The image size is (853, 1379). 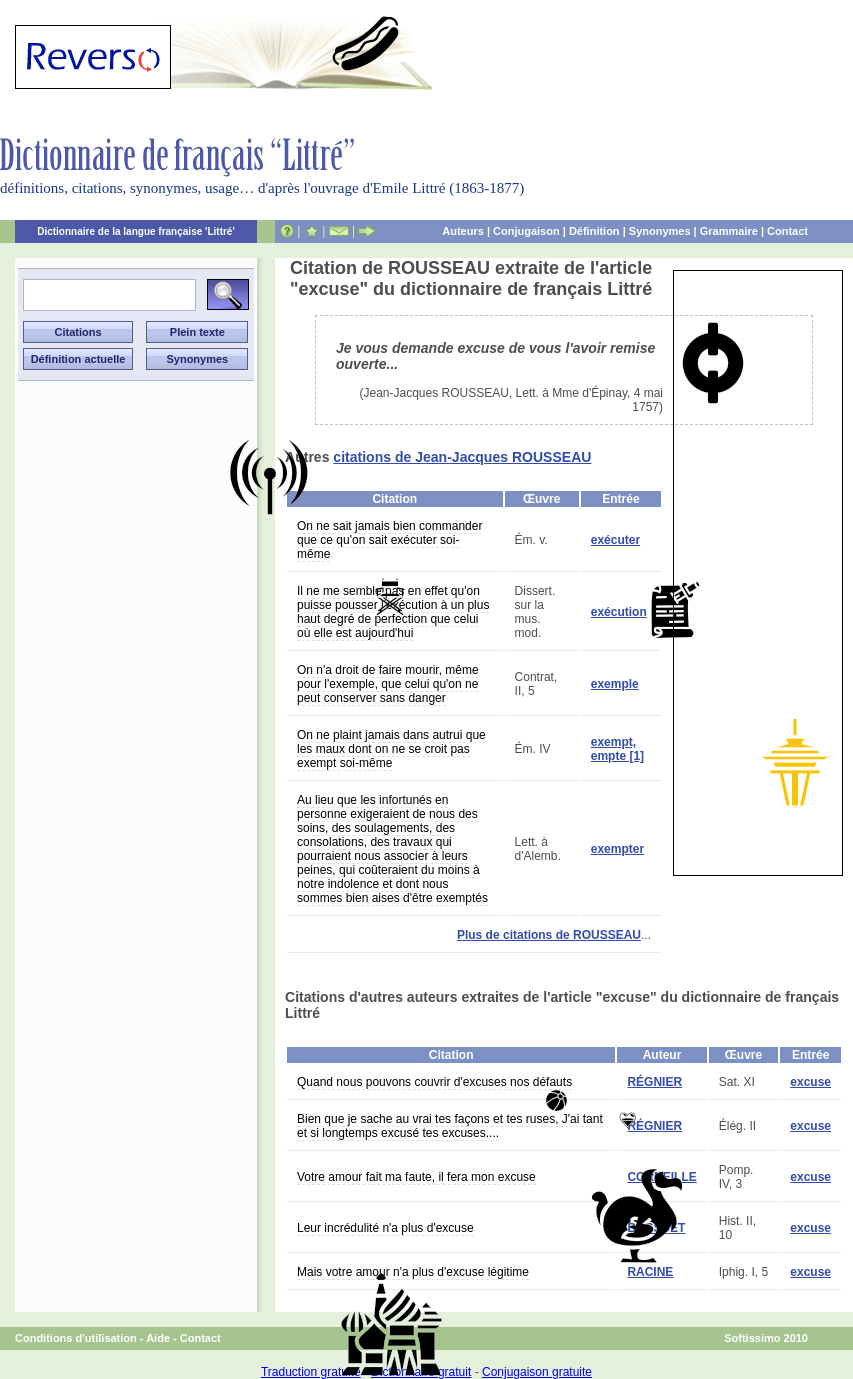 I want to click on indicates a Moscow or Russia-related destination, so click(x=391, y=1323).